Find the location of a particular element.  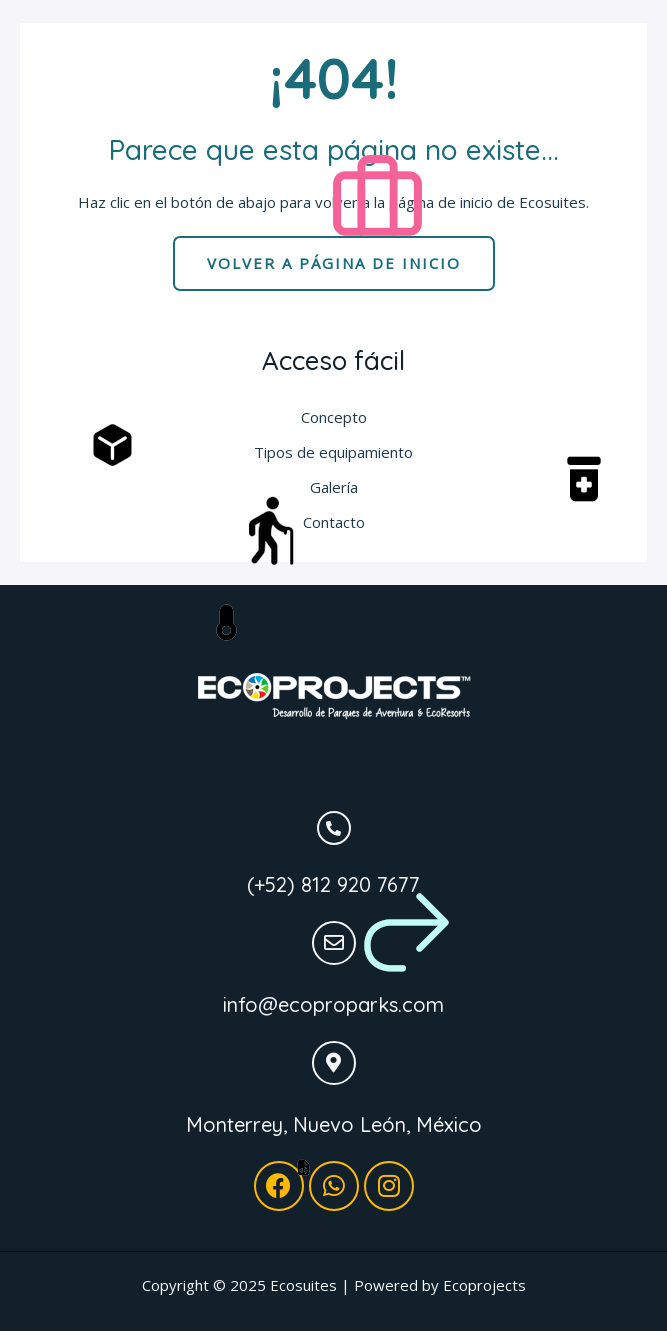

accessibility options for elderly users is located at coordinates (268, 530).